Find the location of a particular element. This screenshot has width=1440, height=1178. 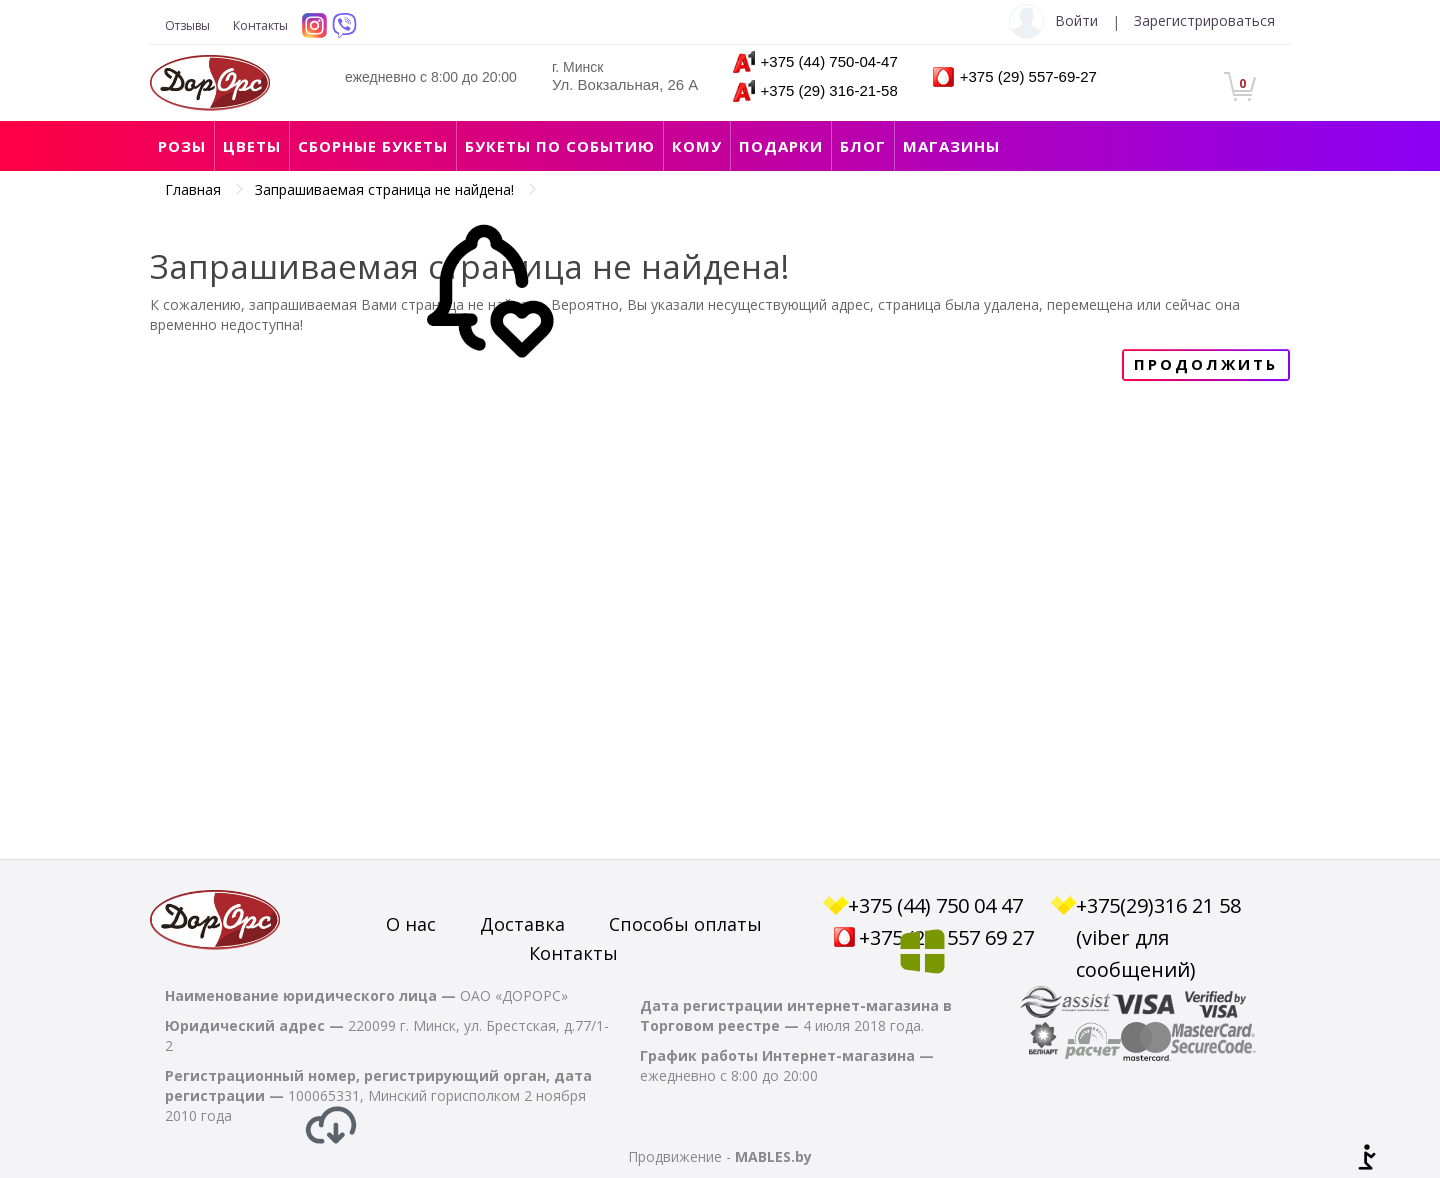

notifications from favorites or loved ones is located at coordinates (484, 288).